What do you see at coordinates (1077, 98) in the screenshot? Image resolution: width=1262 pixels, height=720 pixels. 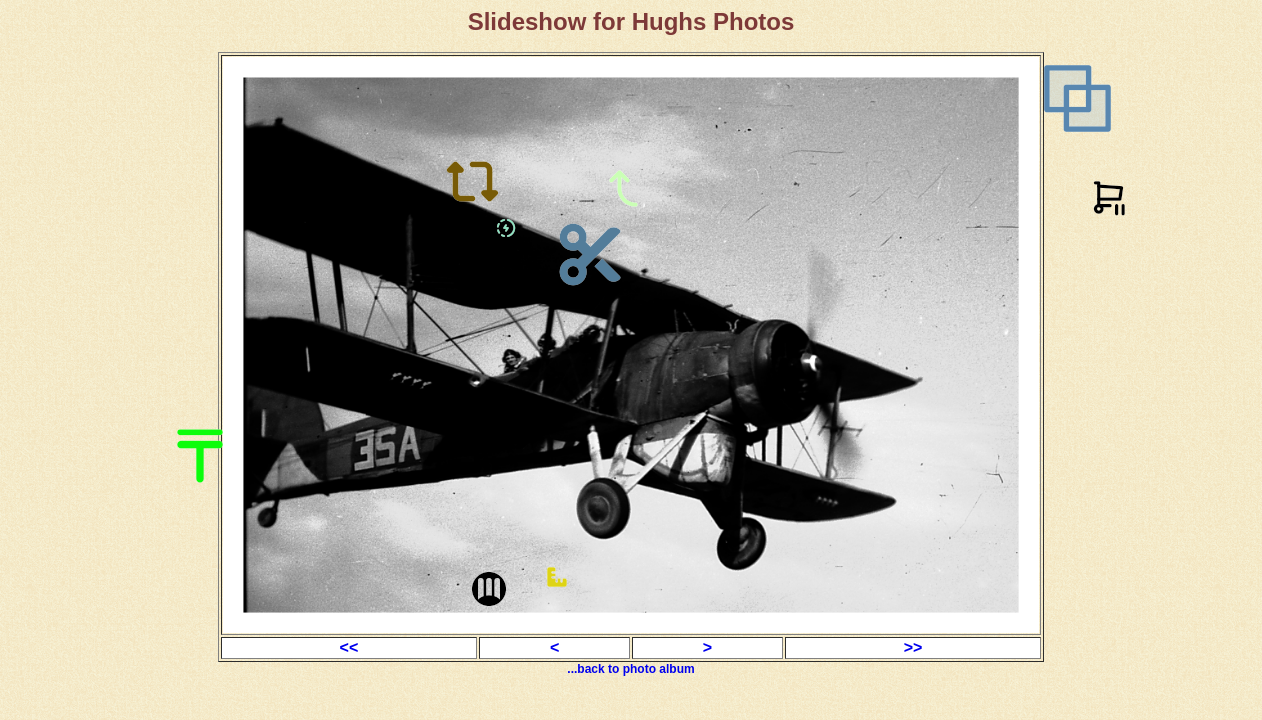 I see `exclude overlapping areas in a design tool` at bounding box center [1077, 98].